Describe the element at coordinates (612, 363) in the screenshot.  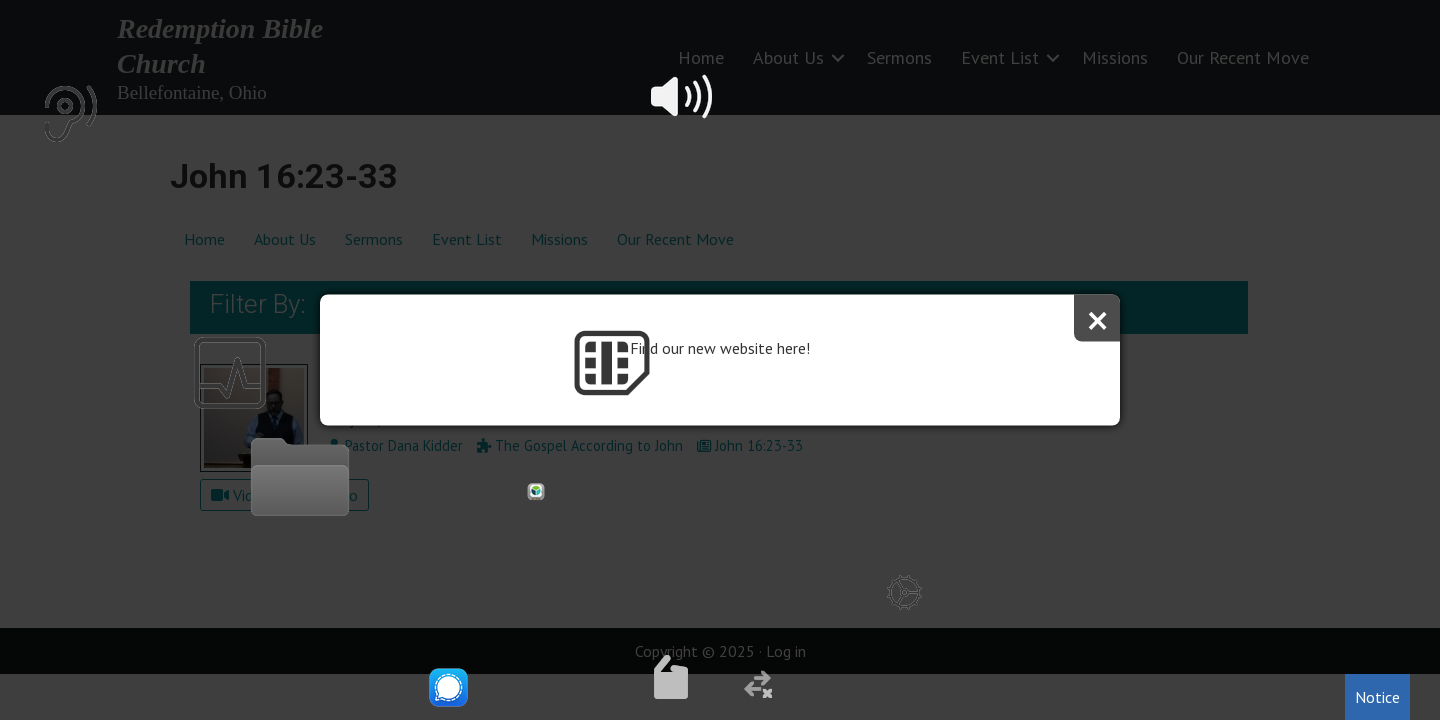
I see `indicates sim card status or settings` at that location.